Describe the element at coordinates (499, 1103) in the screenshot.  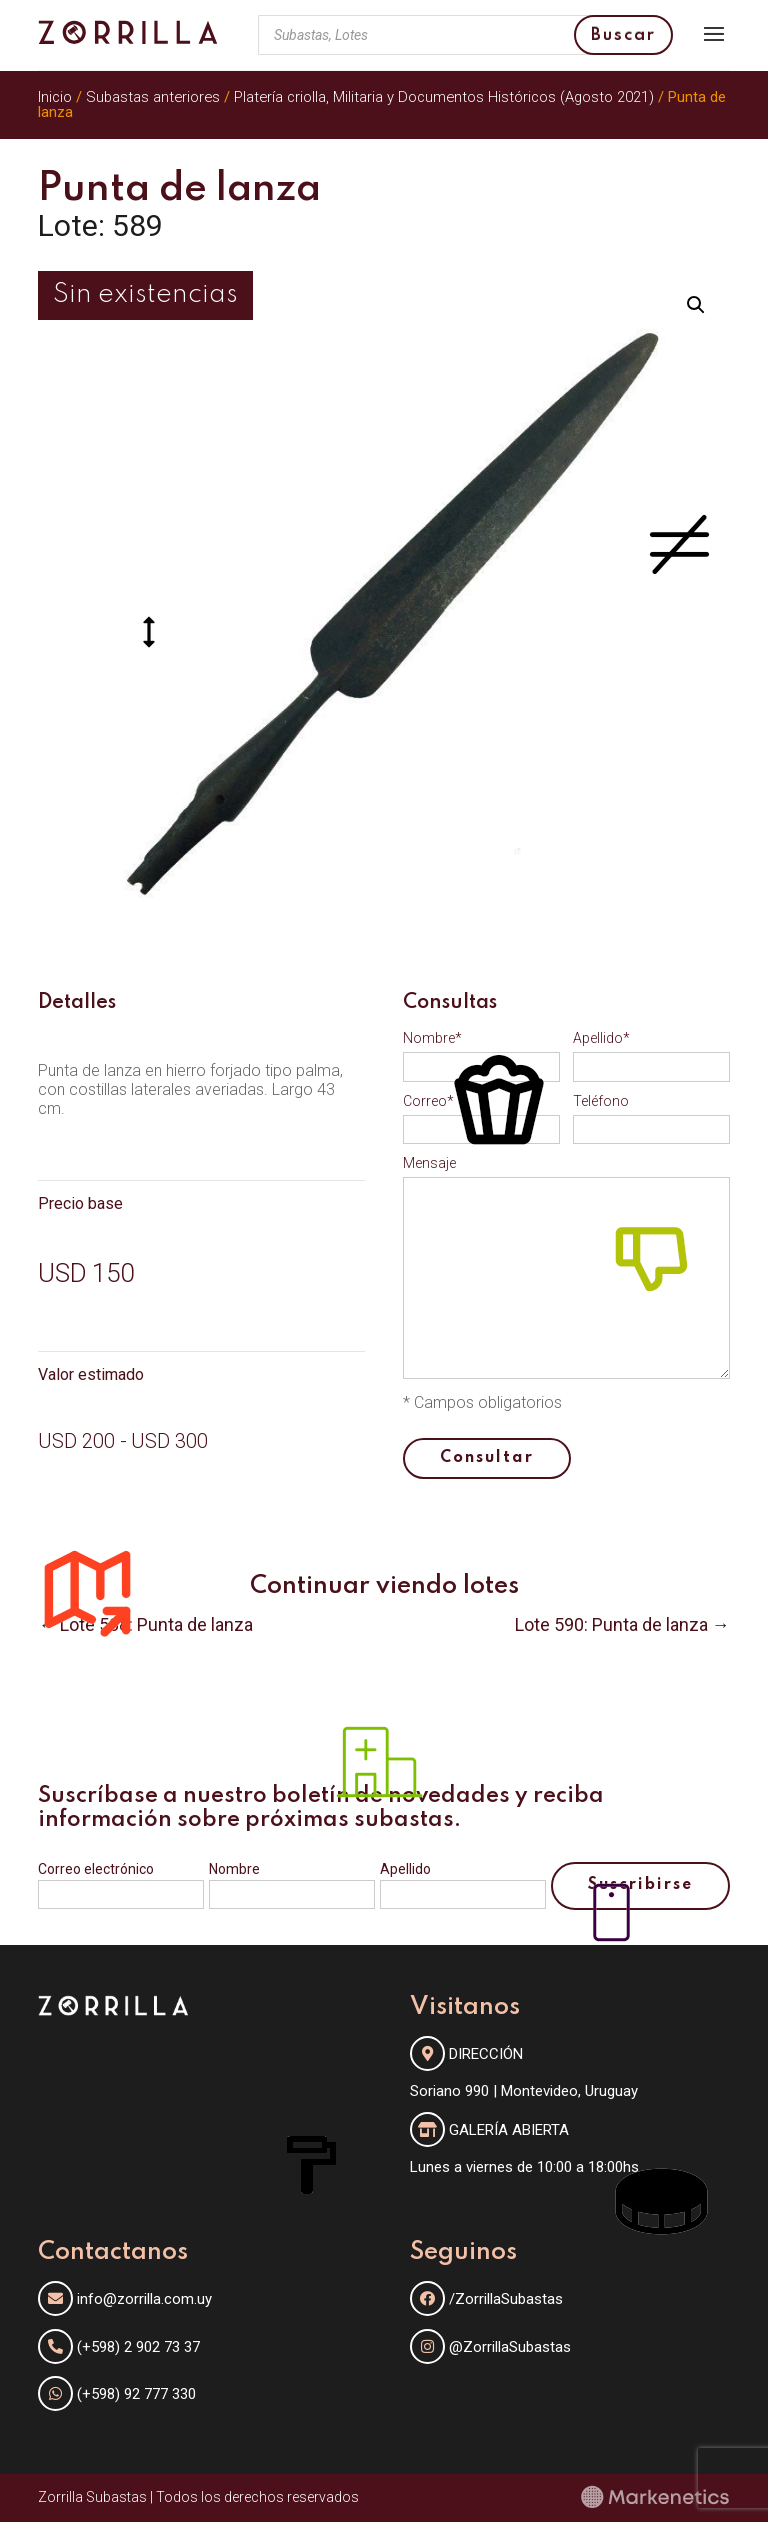
I see `access movies or entertainment section` at that location.